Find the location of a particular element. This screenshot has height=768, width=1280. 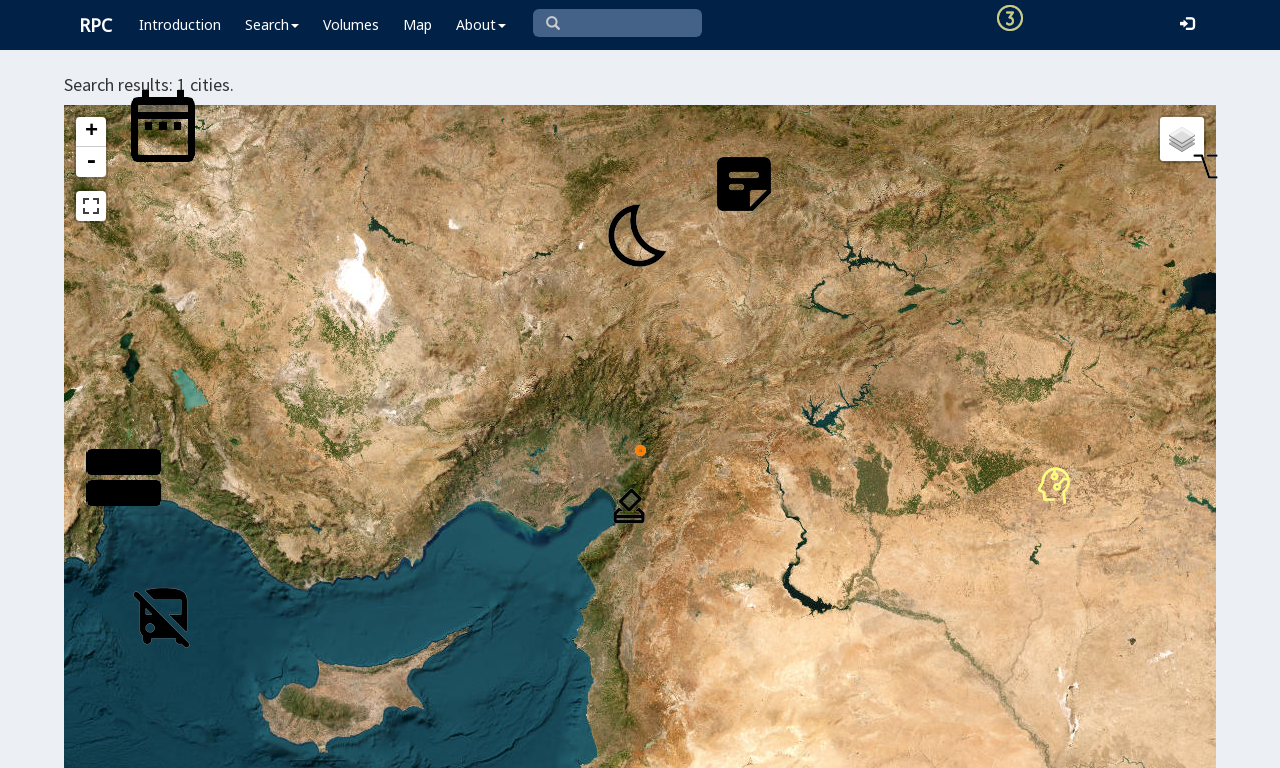

enable bedtime or sleep mode is located at coordinates (639, 235).